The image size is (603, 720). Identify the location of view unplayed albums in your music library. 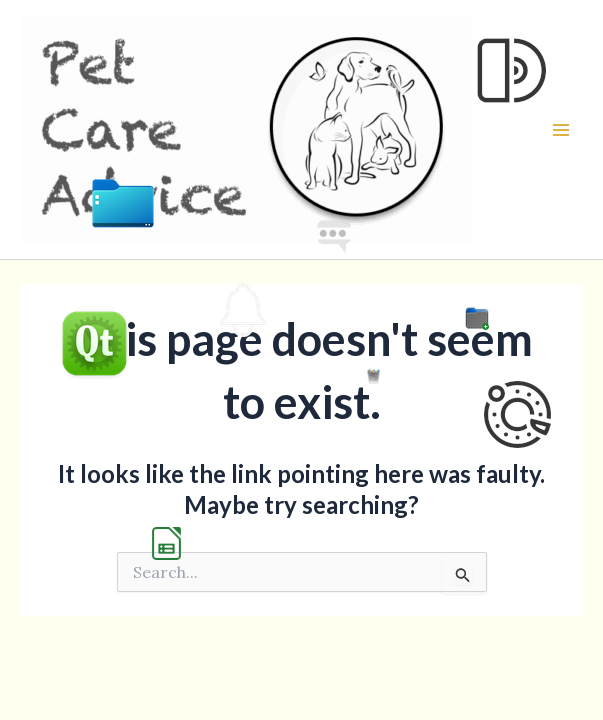
(509, 70).